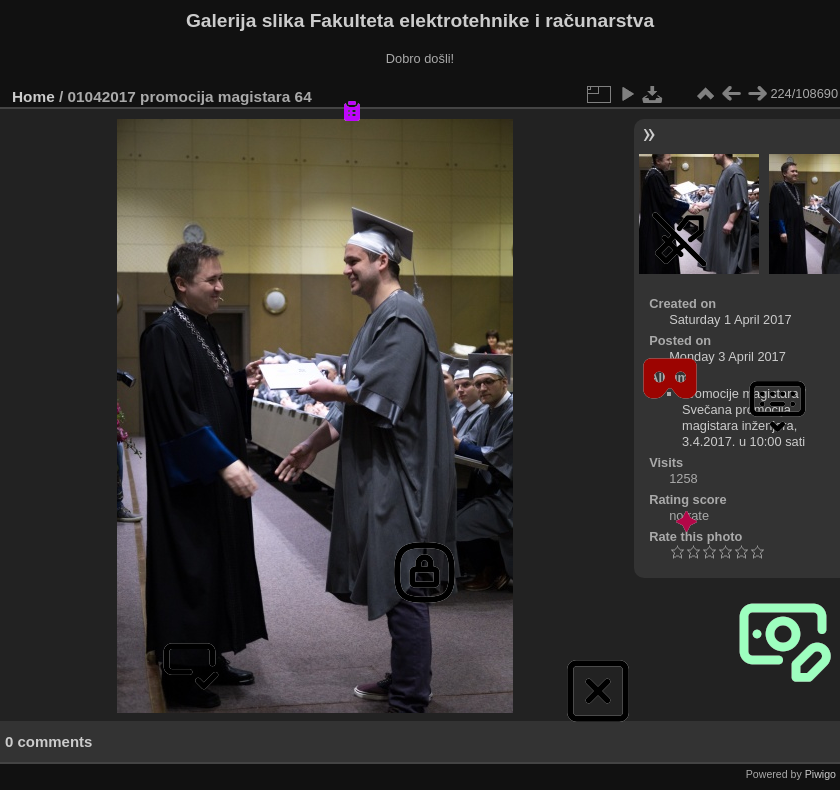 The image size is (840, 790). What do you see at coordinates (670, 377) in the screenshot?
I see `access virtual reality or VR mode` at bounding box center [670, 377].